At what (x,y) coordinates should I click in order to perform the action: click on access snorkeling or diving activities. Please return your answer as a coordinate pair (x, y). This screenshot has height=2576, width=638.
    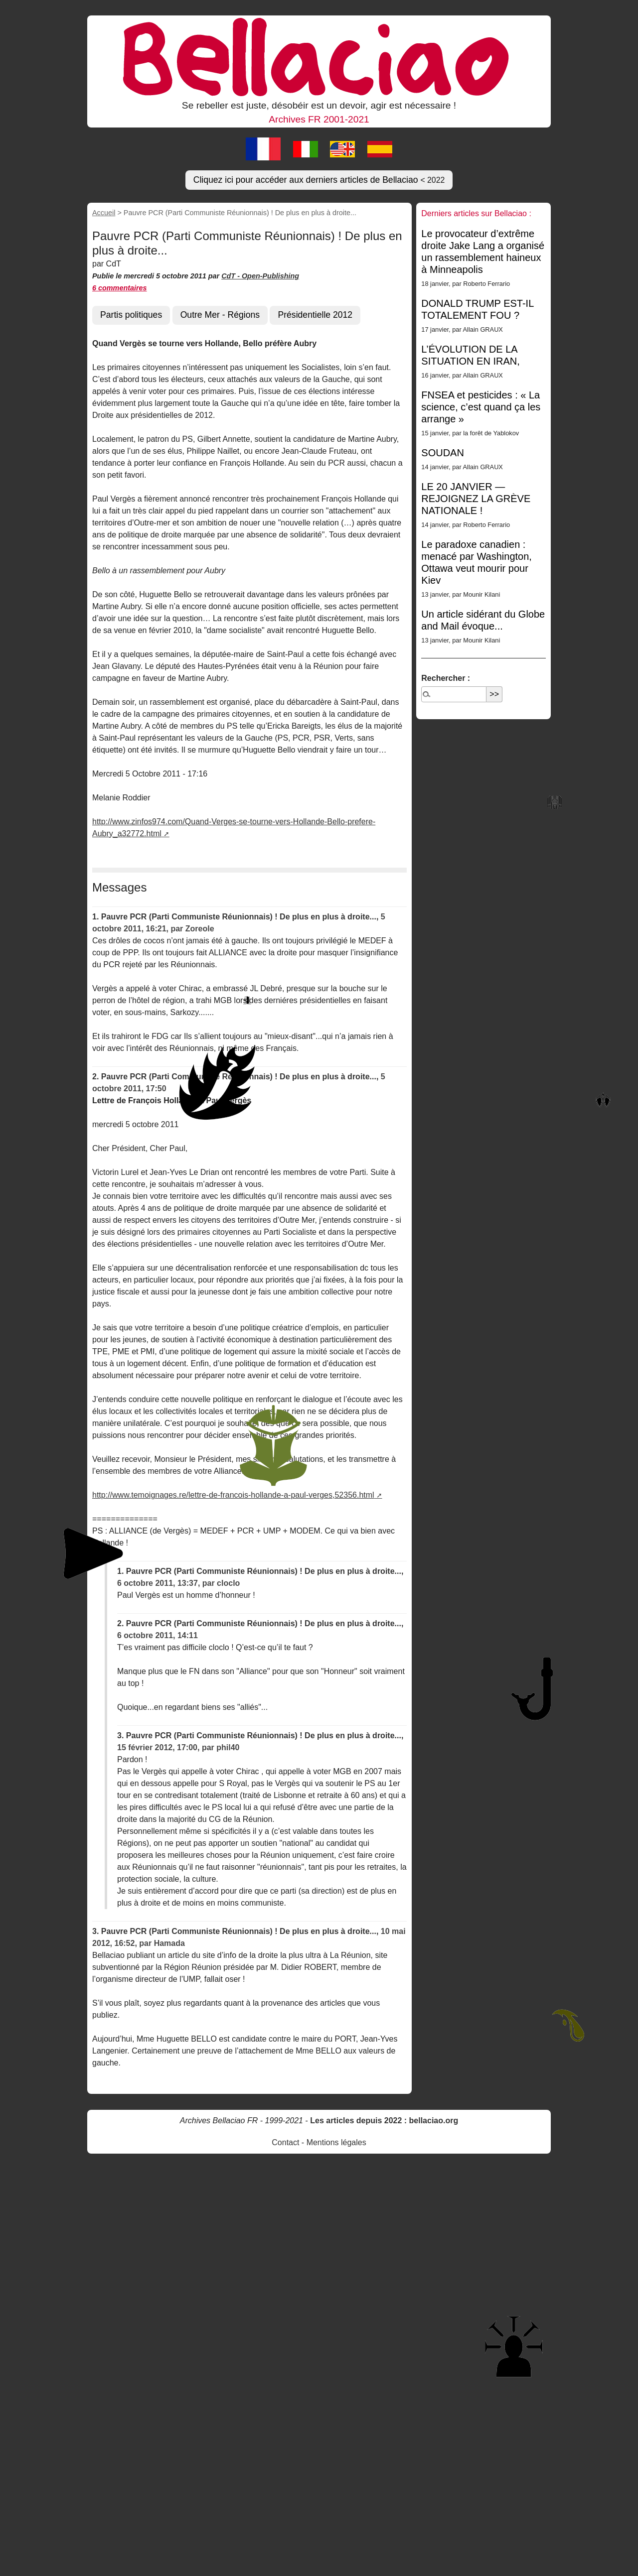
    Looking at the image, I should click on (532, 1688).